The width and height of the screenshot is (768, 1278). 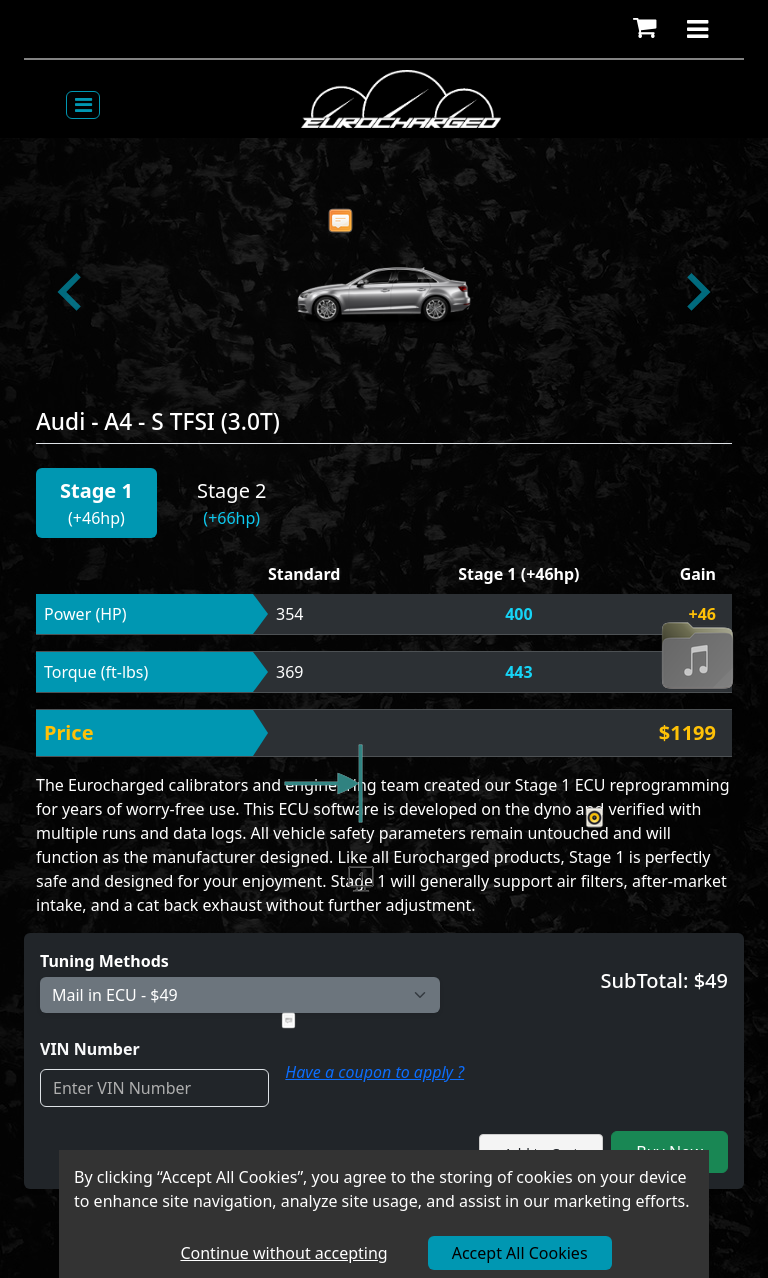 What do you see at coordinates (340, 220) in the screenshot?
I see `open the messaging or chat app` at bounding box center [340, 220].